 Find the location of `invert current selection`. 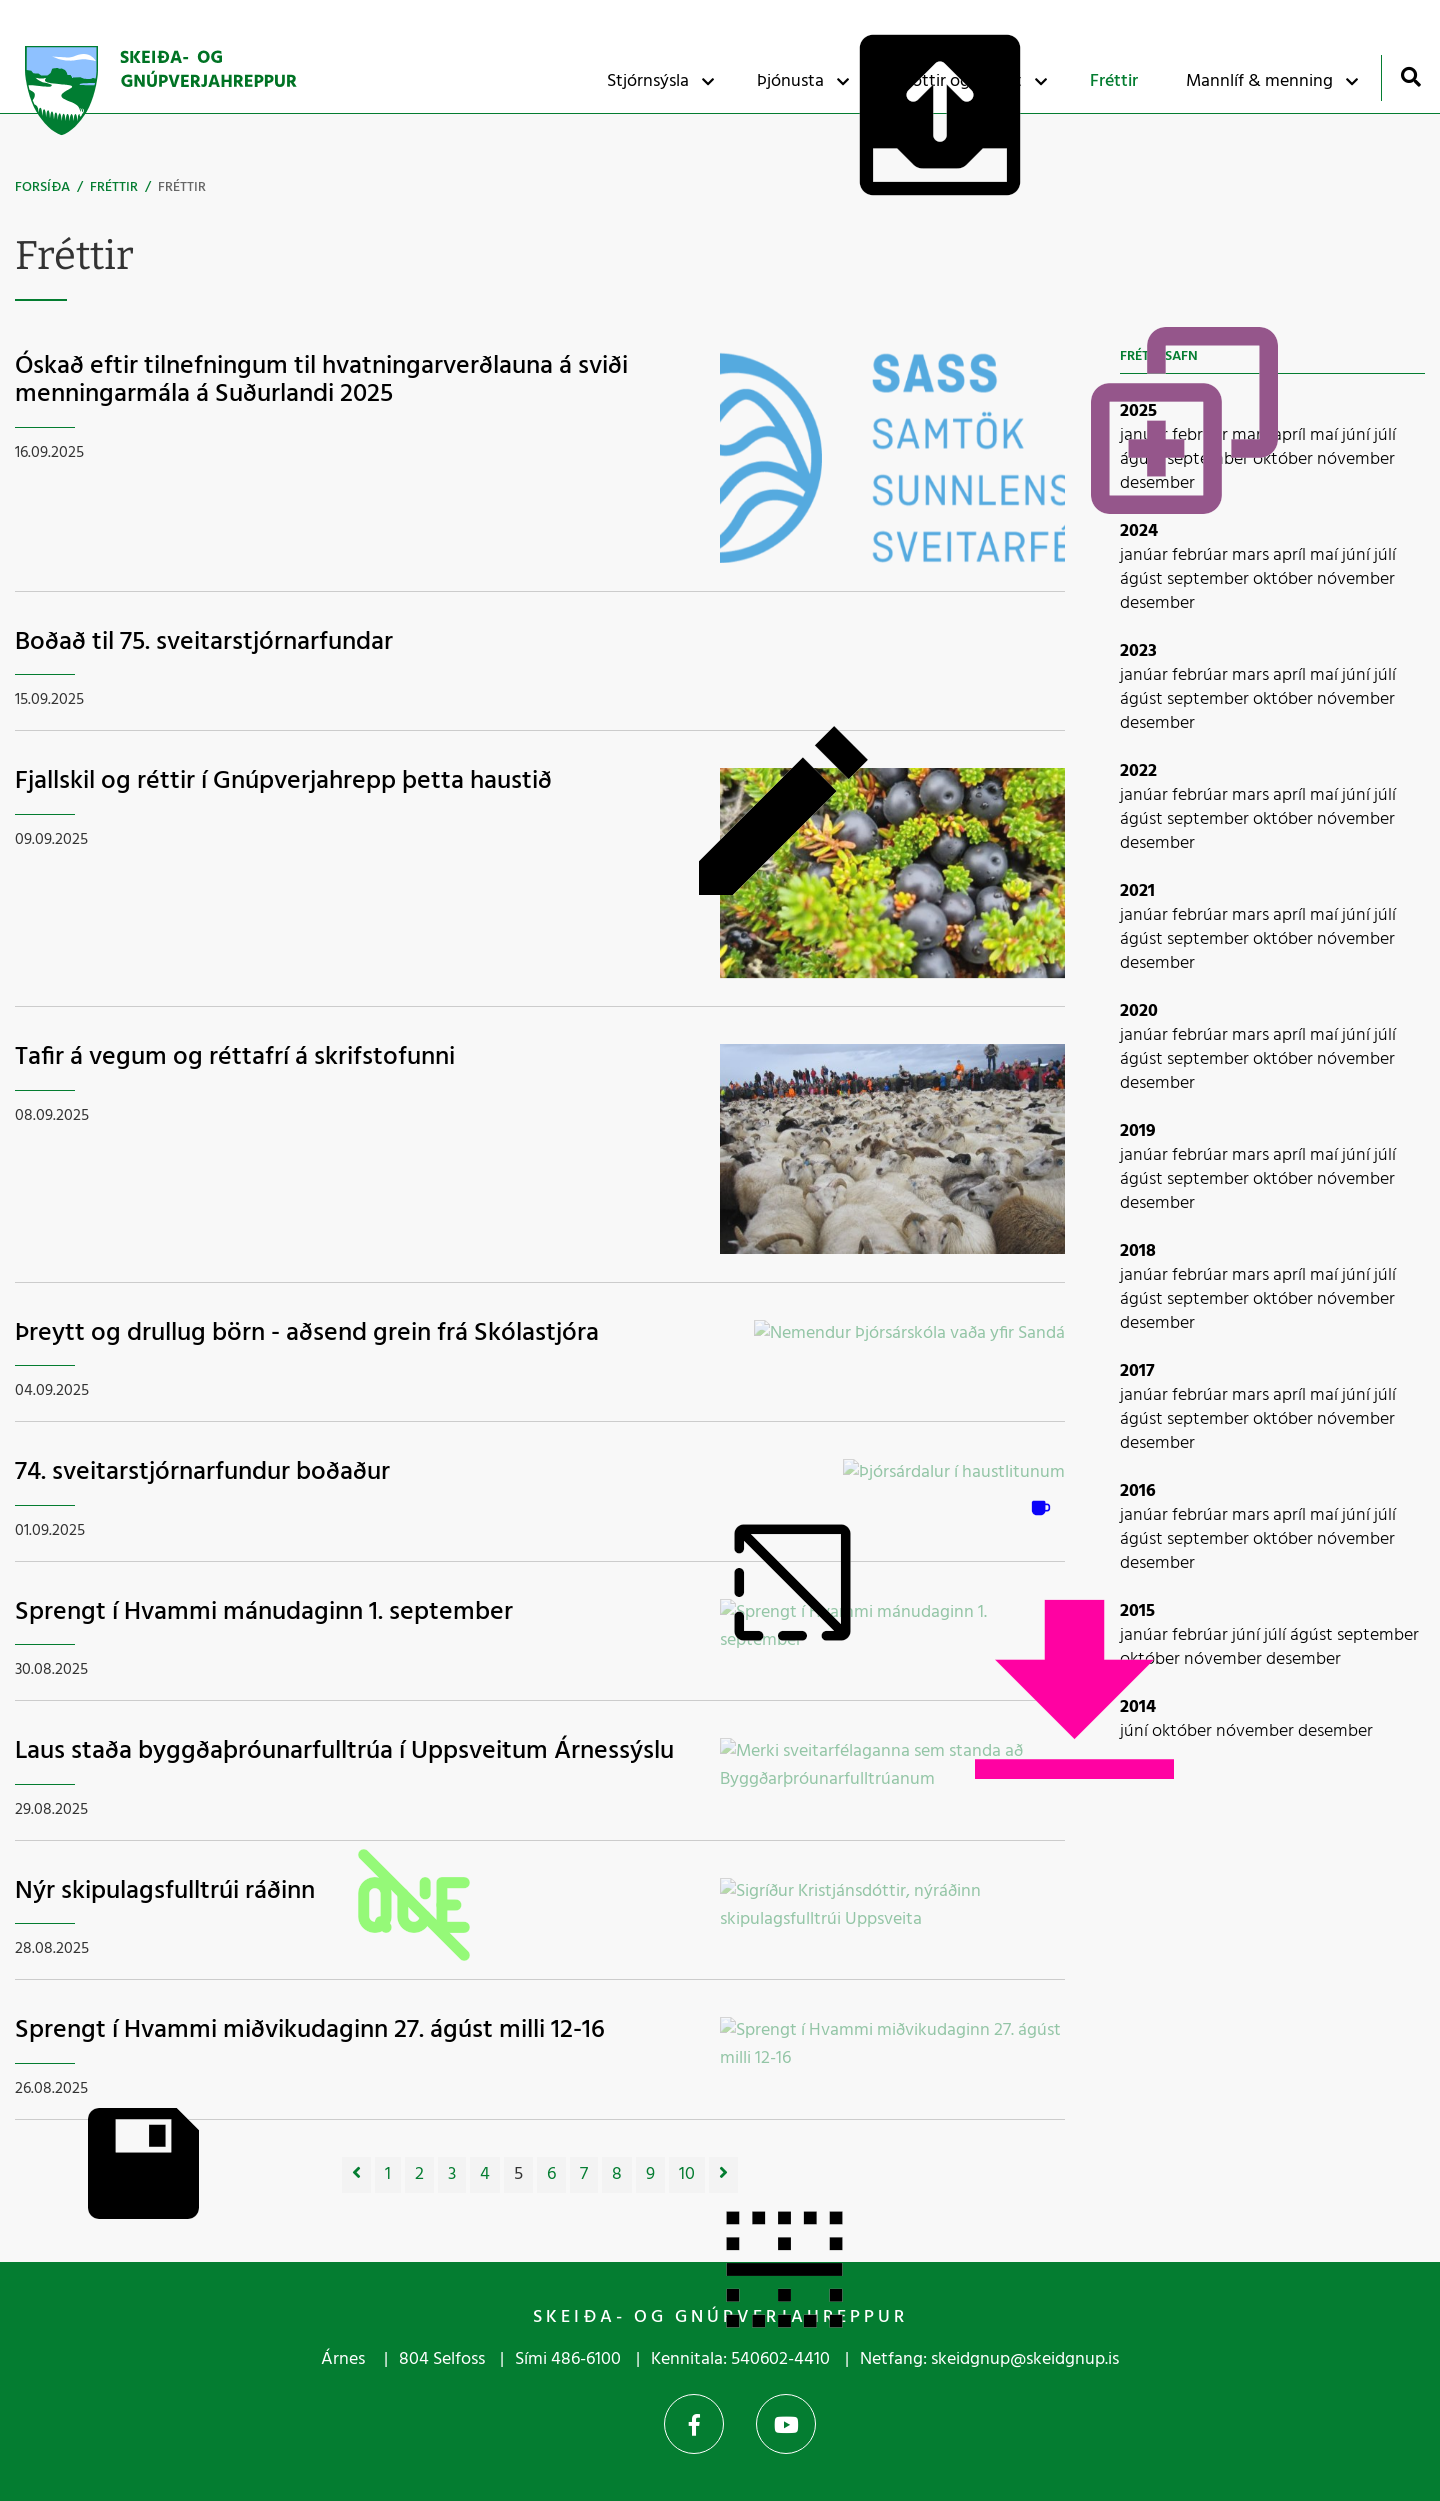

invert current selection is located at coordinates (792, 1582).